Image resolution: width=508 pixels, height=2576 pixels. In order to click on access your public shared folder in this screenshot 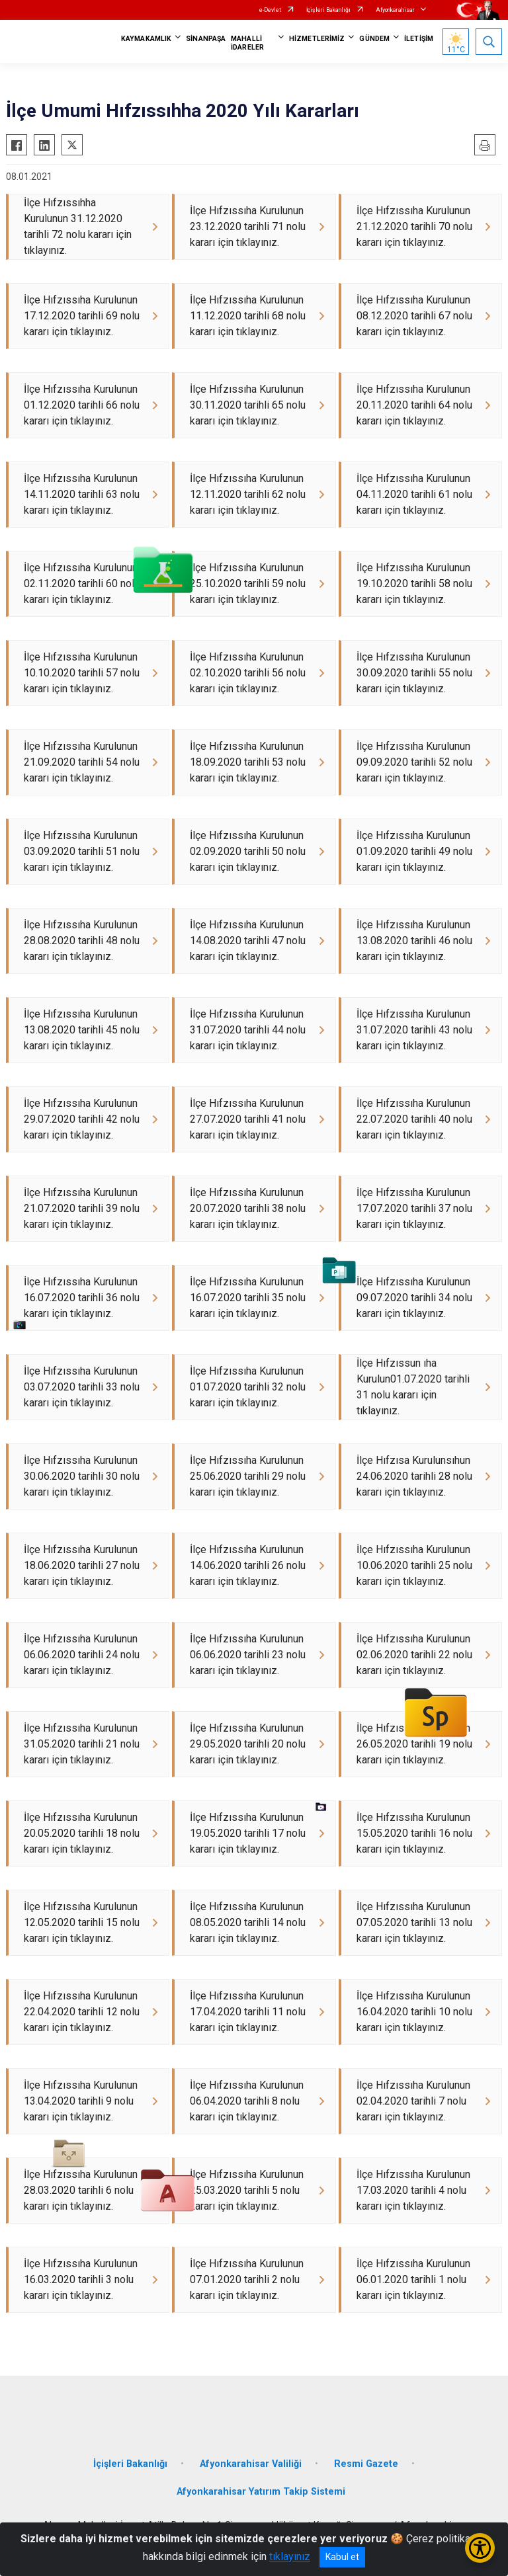, I will do `click(69, 2155)`.